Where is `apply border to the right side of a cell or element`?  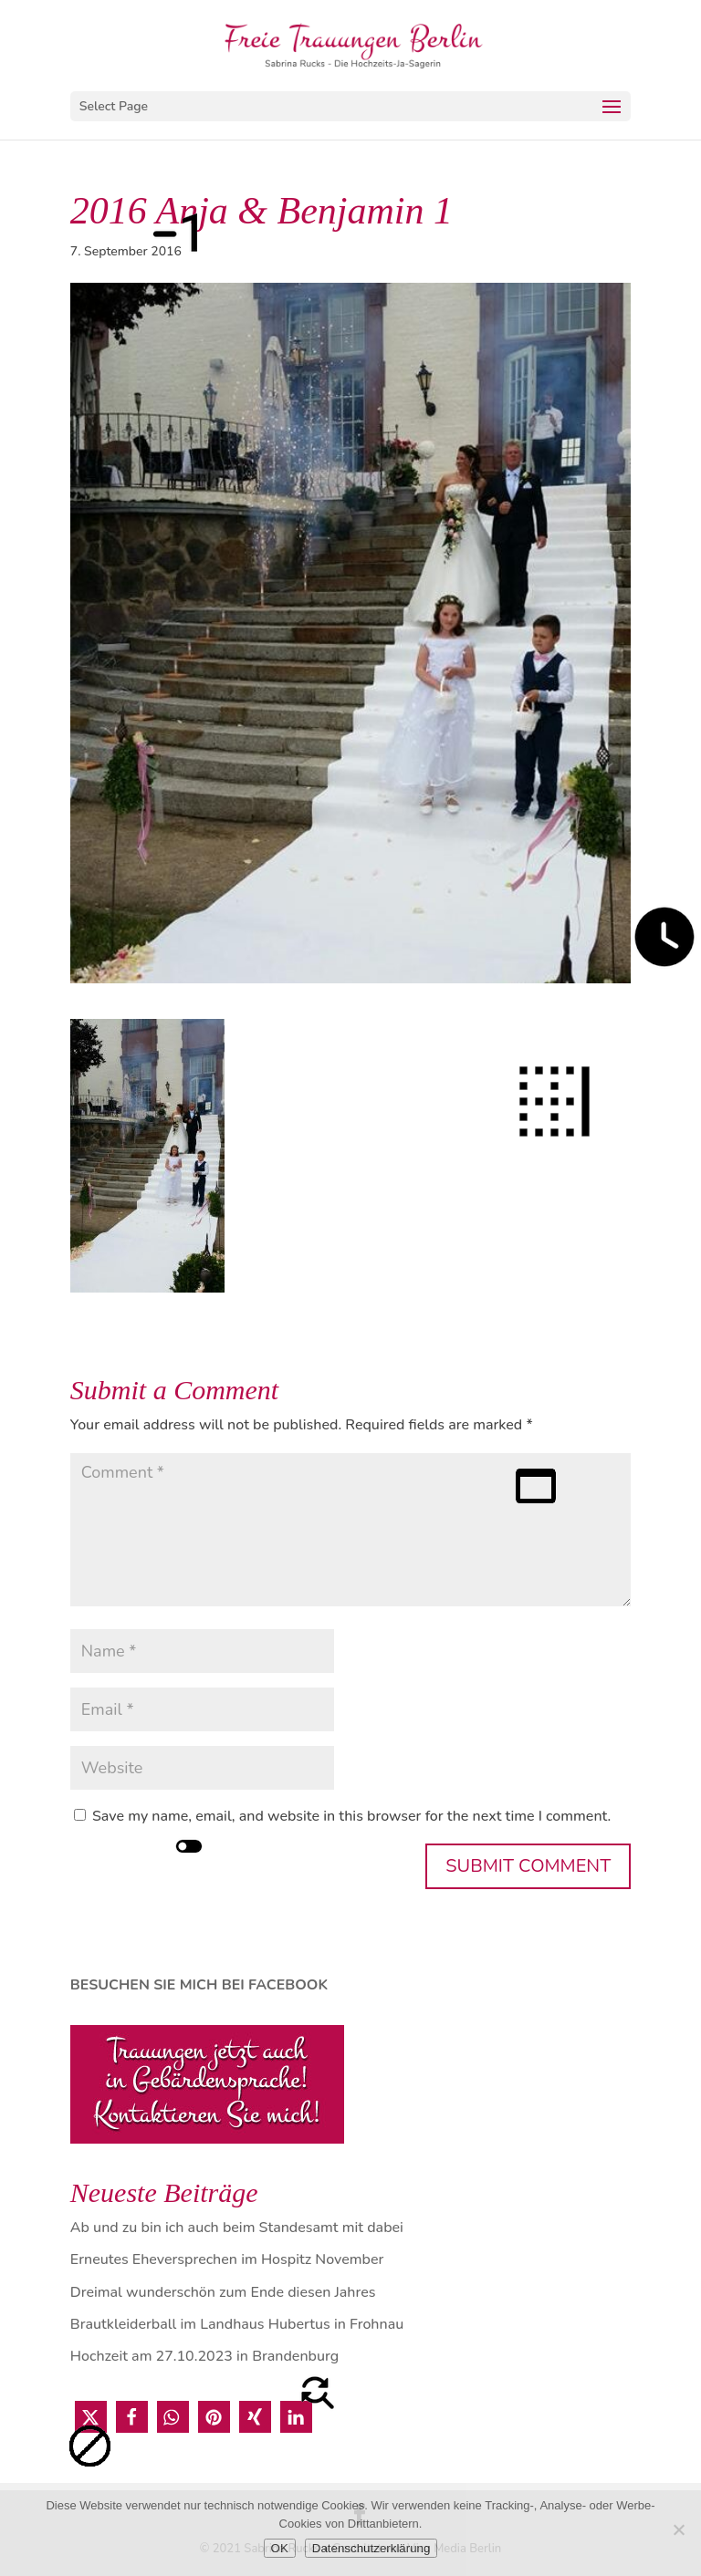 apply border to the right side of a cell or element is located at coordinates (554, 1101).